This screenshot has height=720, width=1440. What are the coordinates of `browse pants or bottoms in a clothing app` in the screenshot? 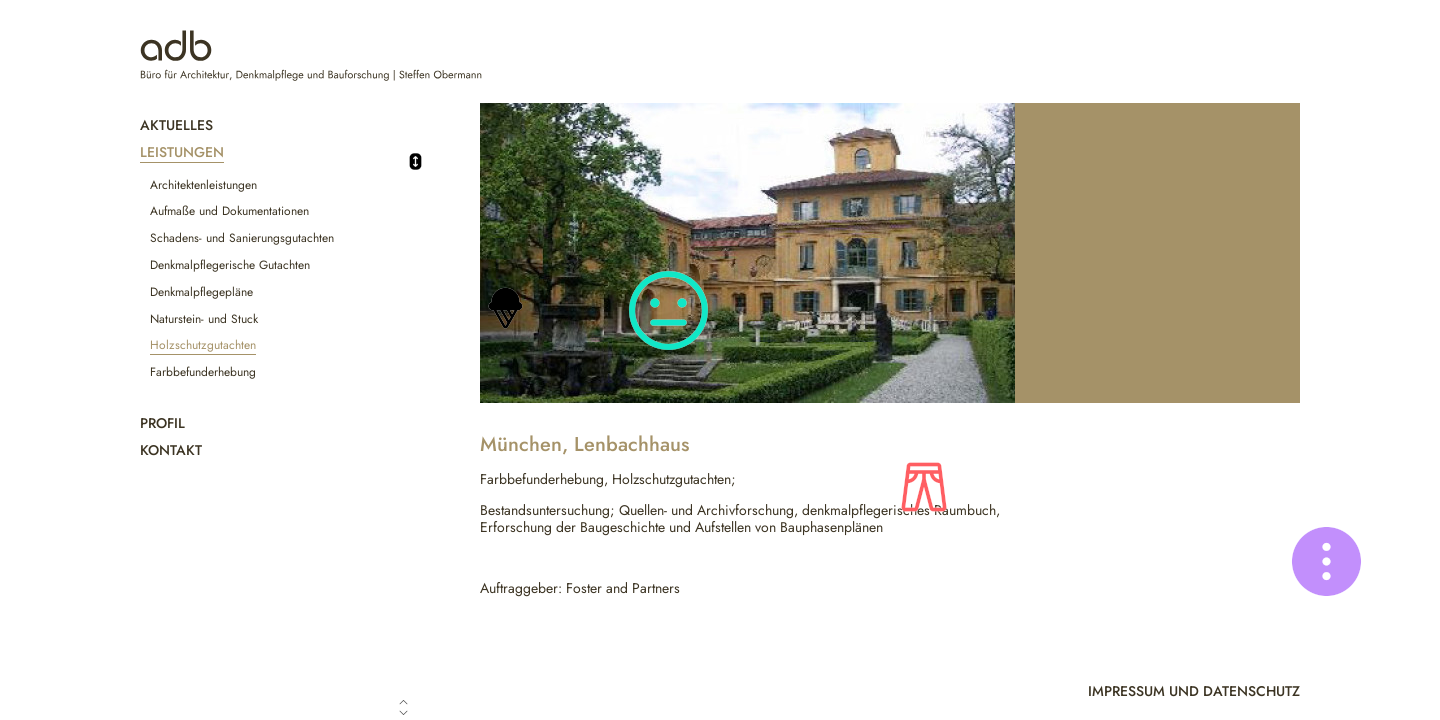 It's located at (924, 487).